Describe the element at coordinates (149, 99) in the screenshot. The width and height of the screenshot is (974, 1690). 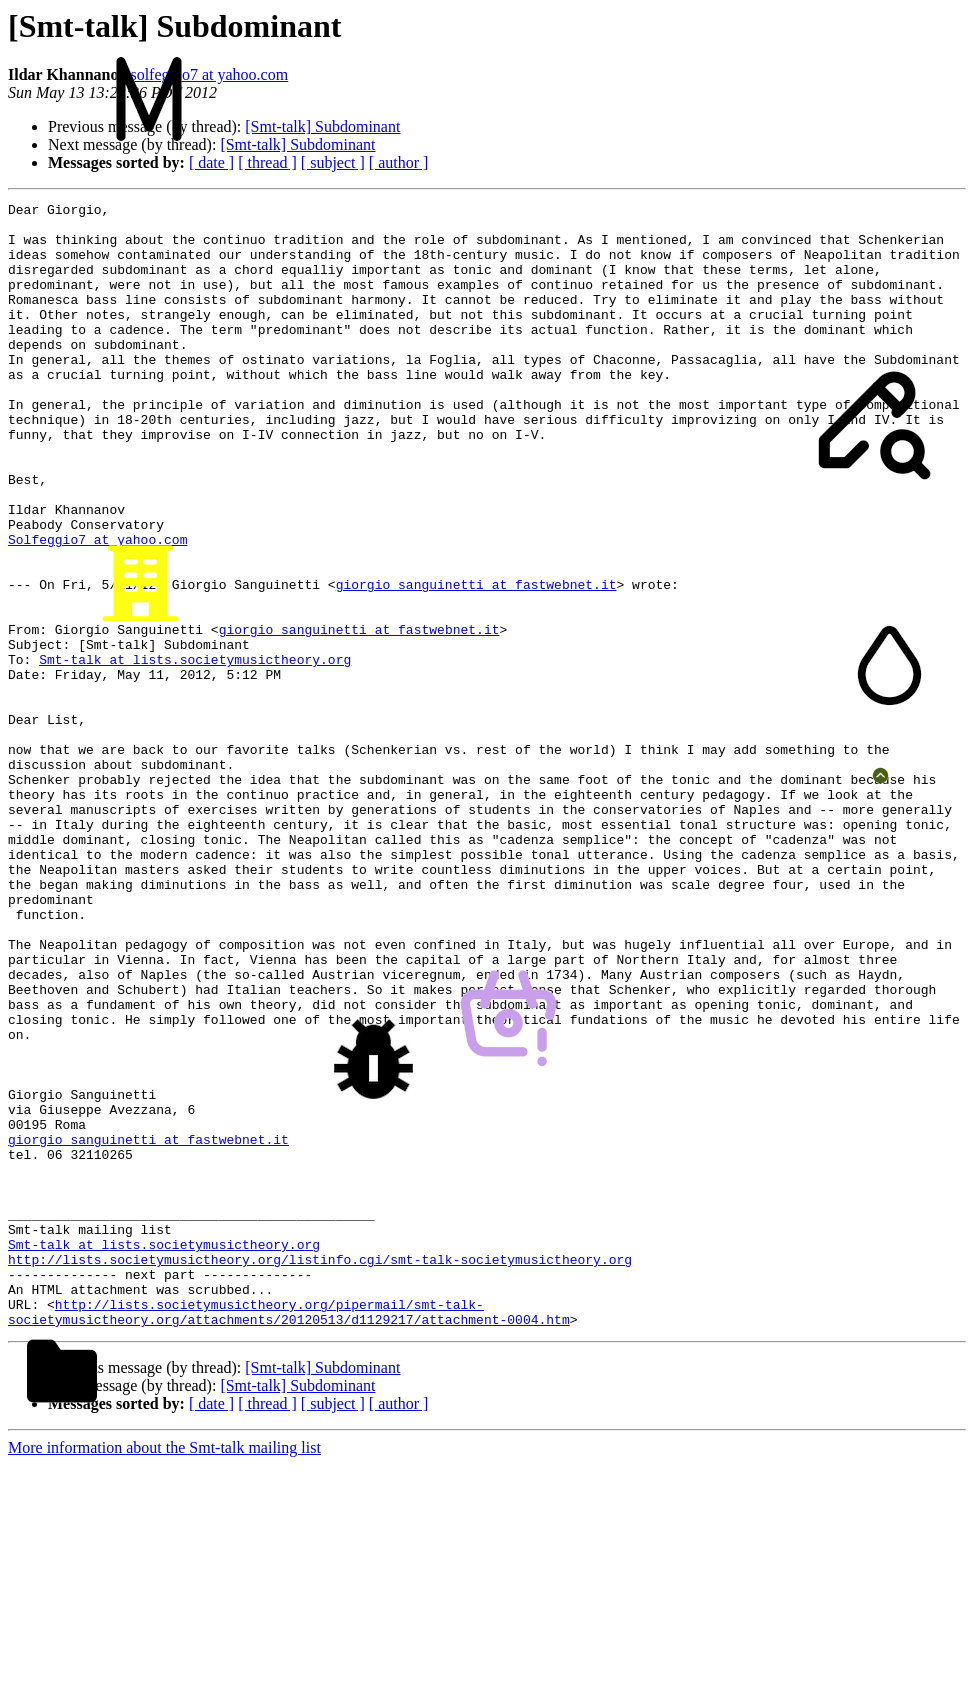
I see `indicates a label or category starting with "M"` at that location.